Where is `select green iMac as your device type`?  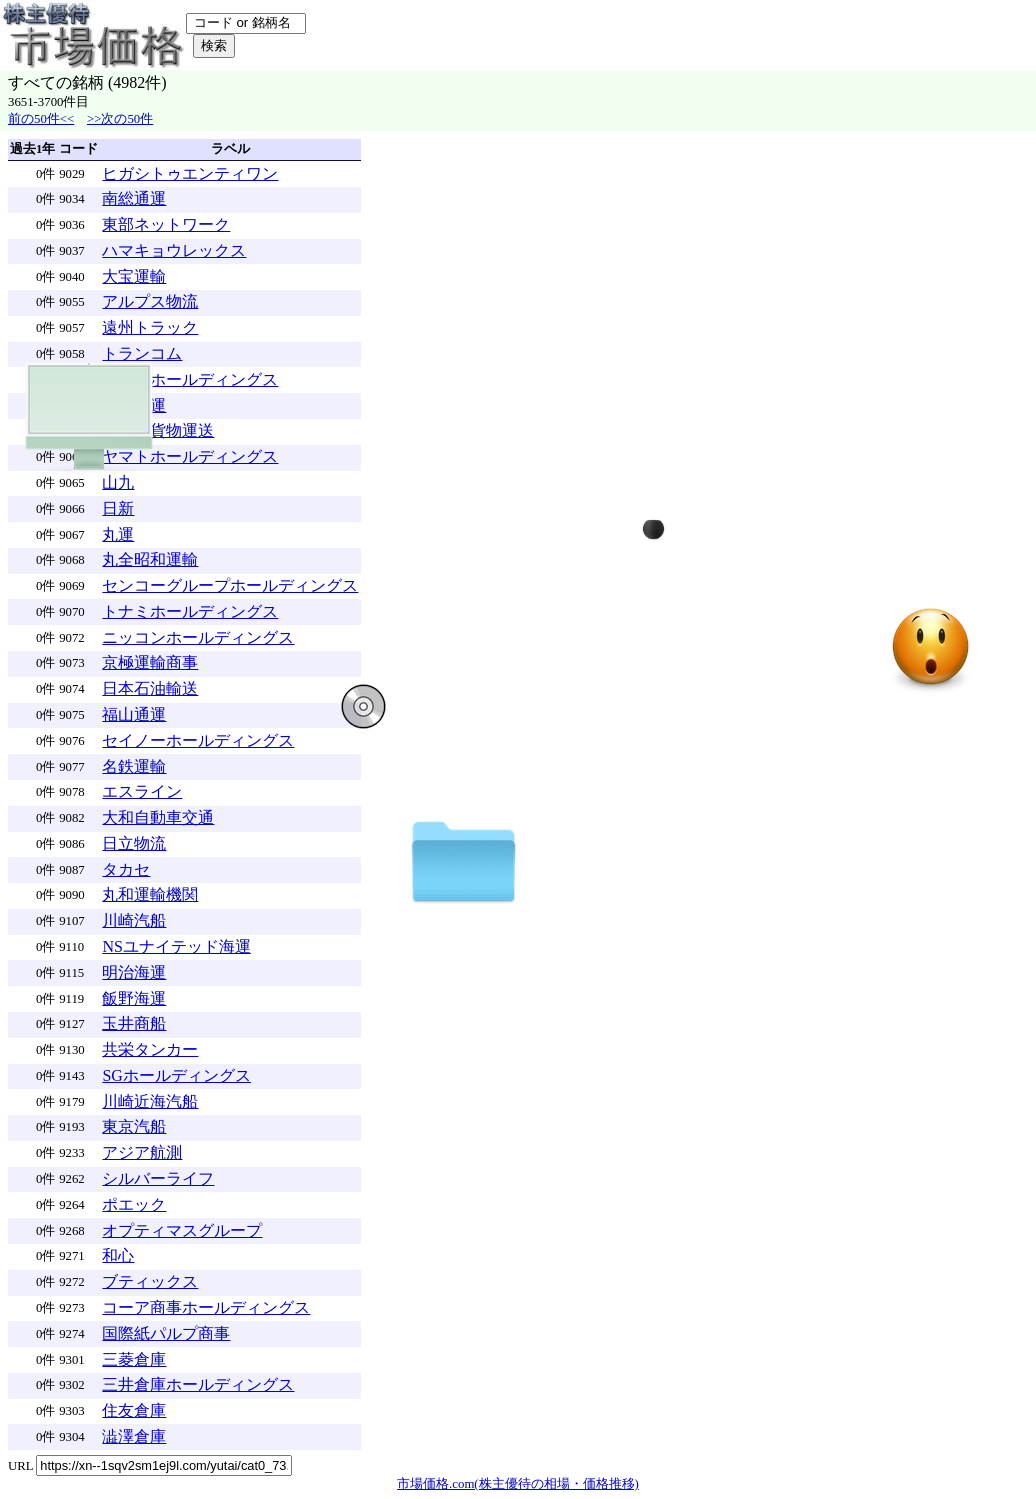 select green iMac as your device type is located at coordinates (89, 414).